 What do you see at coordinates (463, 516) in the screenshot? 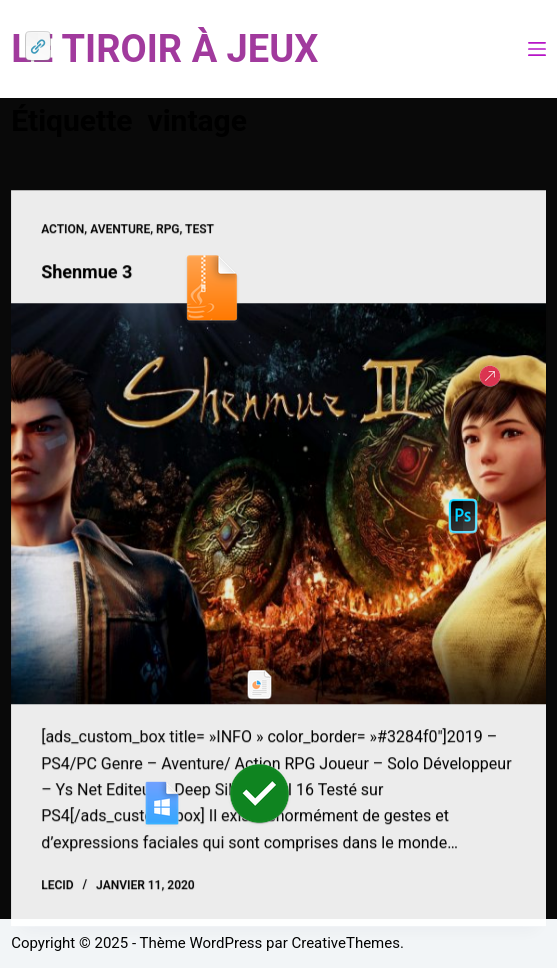
I see `adobe photoshop file type indicator` at bounding box center [463, 516].